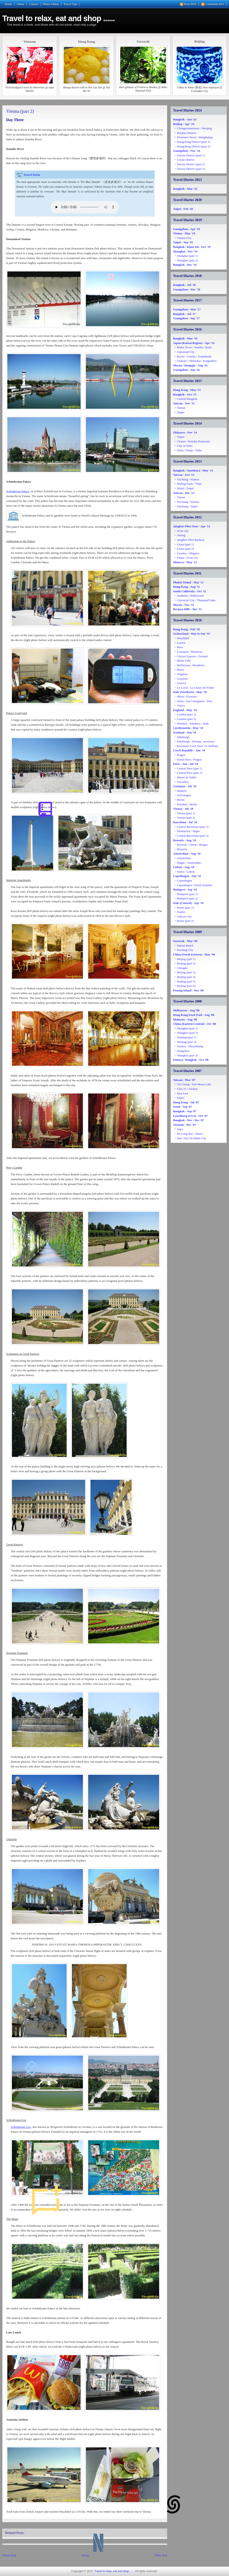 The height and width of the screenshot is (2576, 229). I want to click on open yabai tiling window manager, so click(32, 2068).